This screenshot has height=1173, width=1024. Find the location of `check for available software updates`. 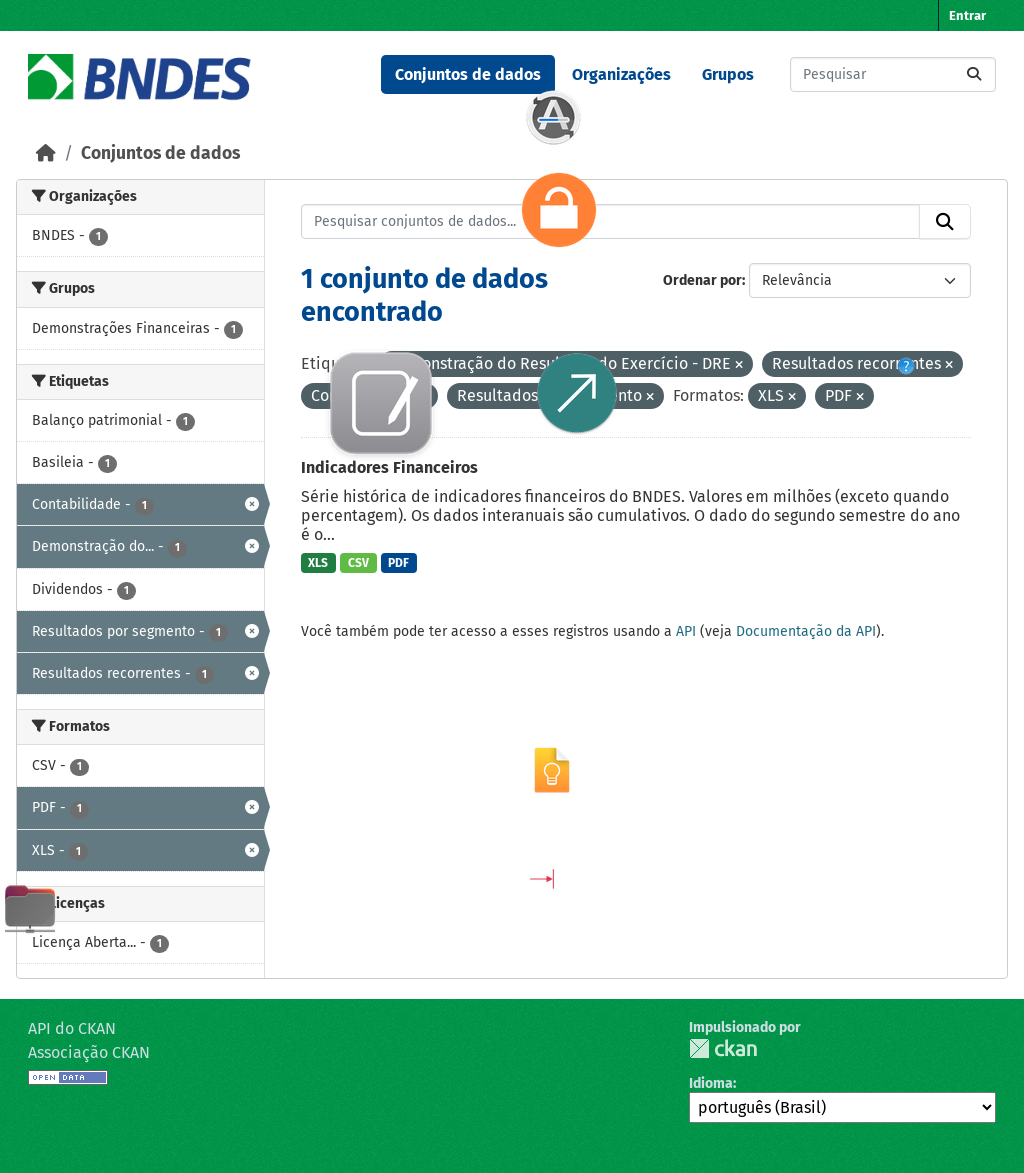

check for available software updates is located at coordinates (553, 117).